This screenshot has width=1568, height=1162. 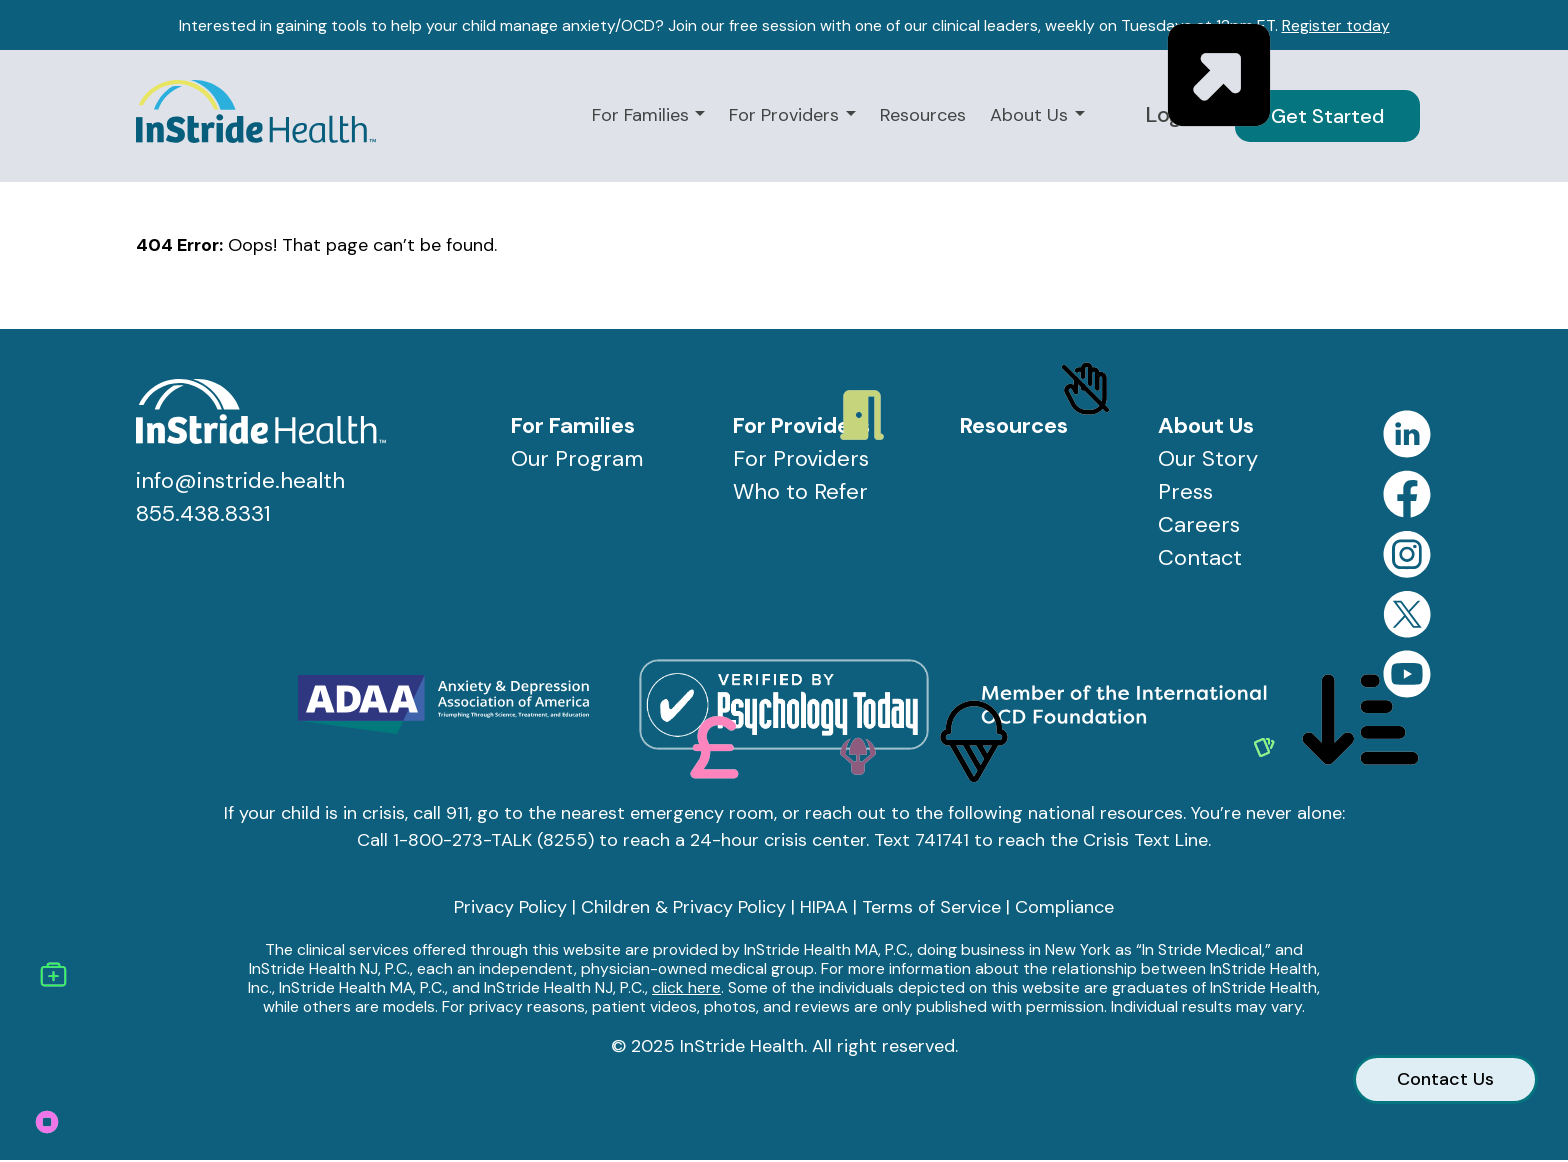 What do you see at coordinates (1085, 388) in the screenshot?
I see `disable touch or gesture controls` at bounding box center [1085, 388].